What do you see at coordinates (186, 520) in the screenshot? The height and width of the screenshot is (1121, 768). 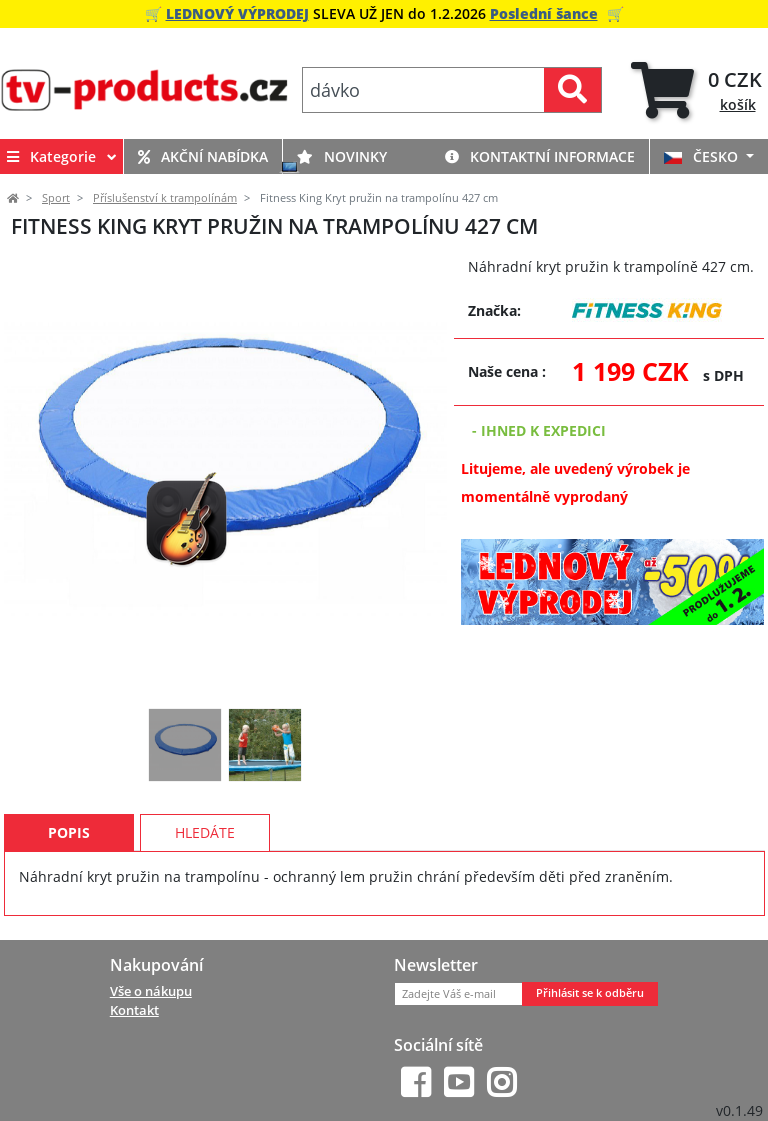 I see `open GarageBand music creation app` at bounding box center [186, 520].